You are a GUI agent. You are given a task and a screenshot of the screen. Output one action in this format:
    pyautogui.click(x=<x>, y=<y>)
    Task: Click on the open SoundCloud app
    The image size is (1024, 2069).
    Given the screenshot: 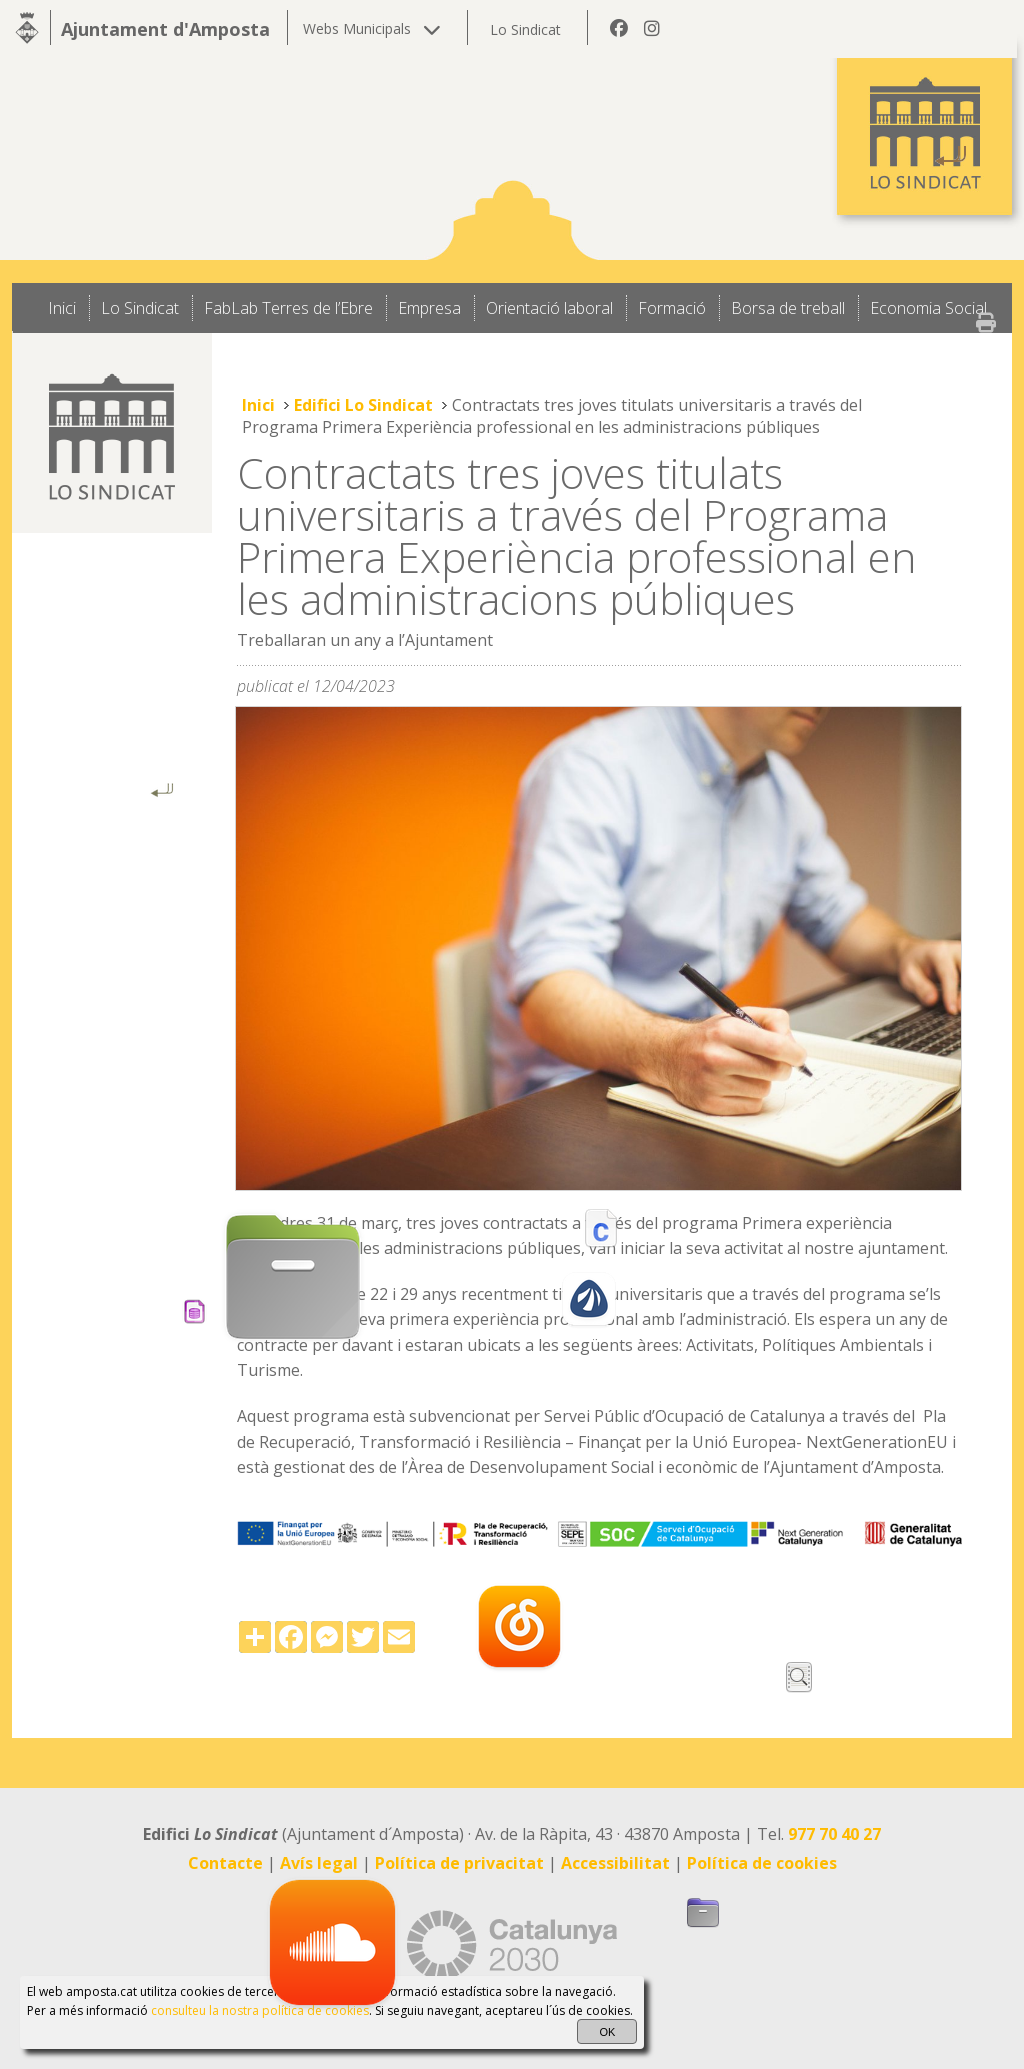 What is the action you would take?
    pyautogui.click(x=332, y=1942)
    